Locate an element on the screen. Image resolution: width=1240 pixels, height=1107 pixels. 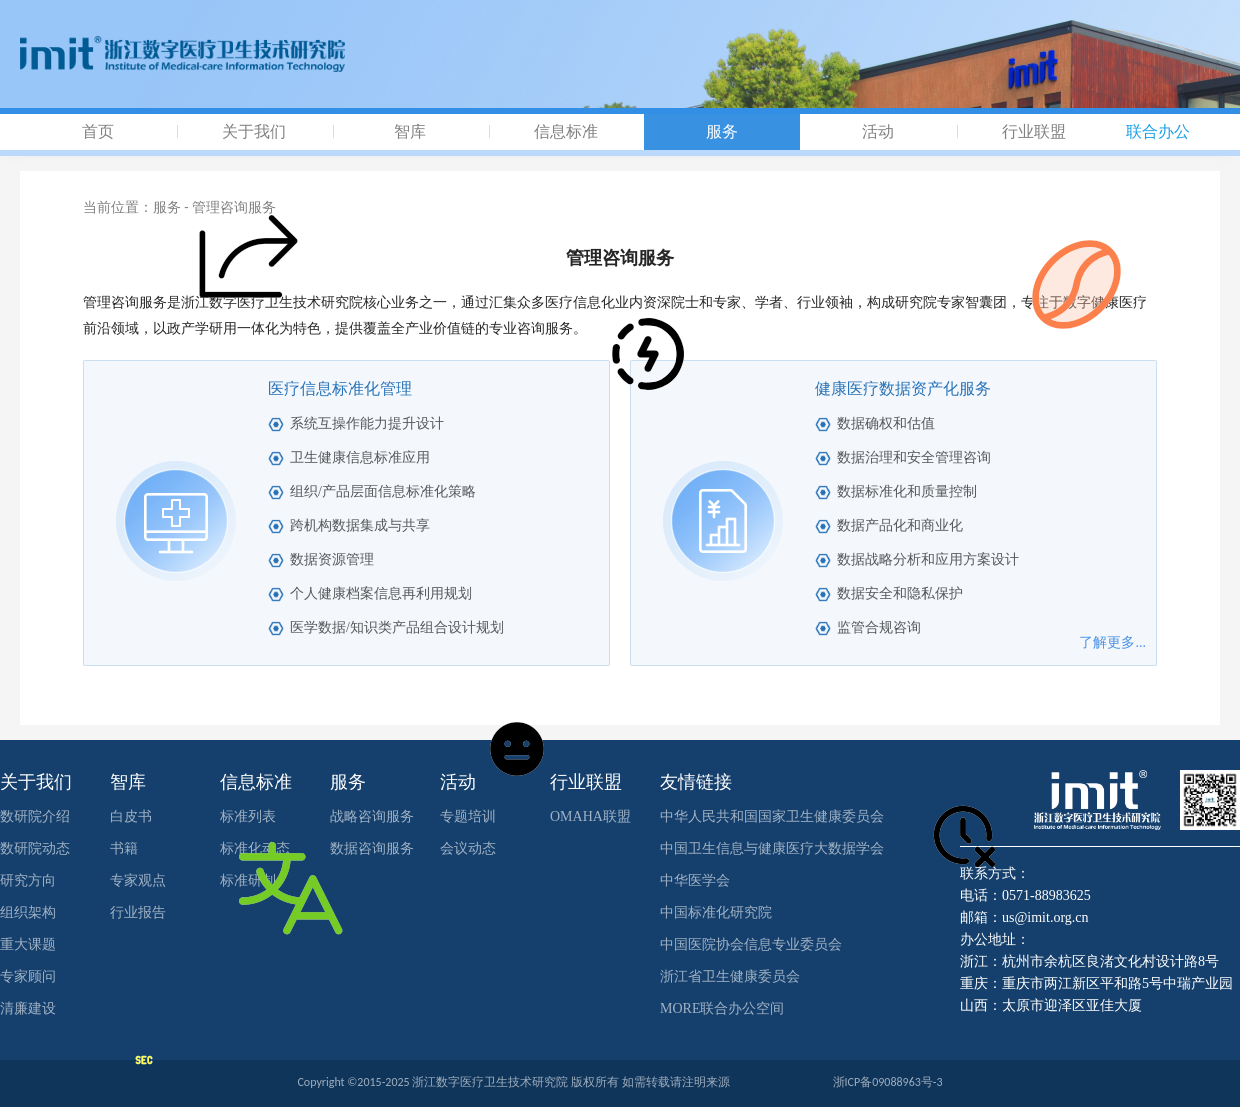
access coffee shop or café locations is located at coordinates (1076, 284).